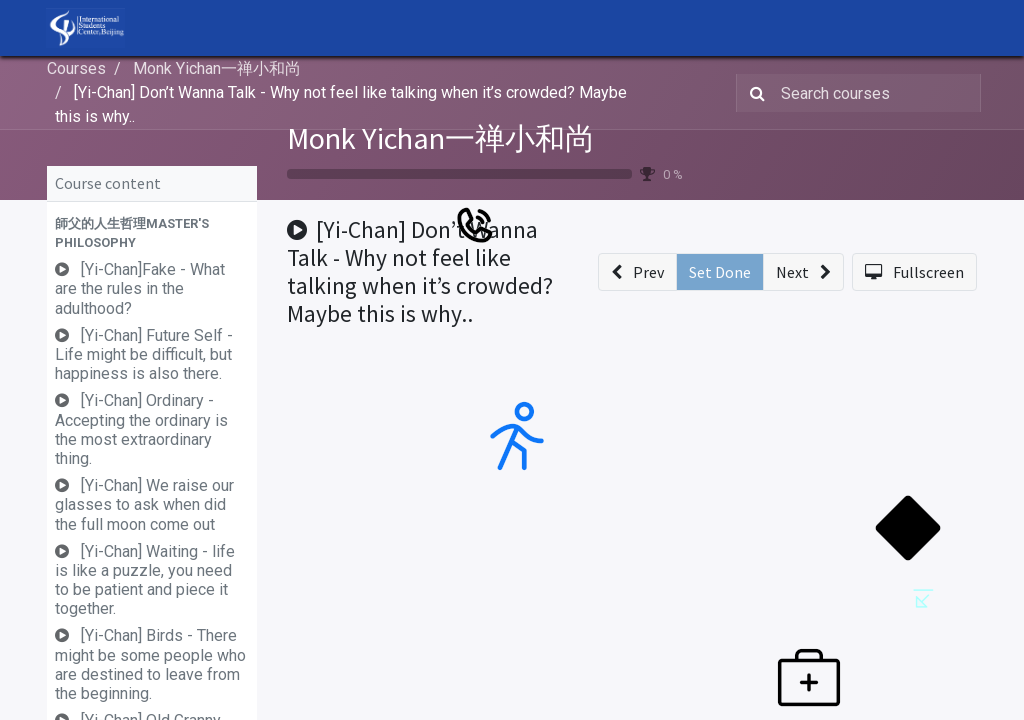 The image size is (1024, 720). I want to click on access first aid or medical resources, so click(809, 680).